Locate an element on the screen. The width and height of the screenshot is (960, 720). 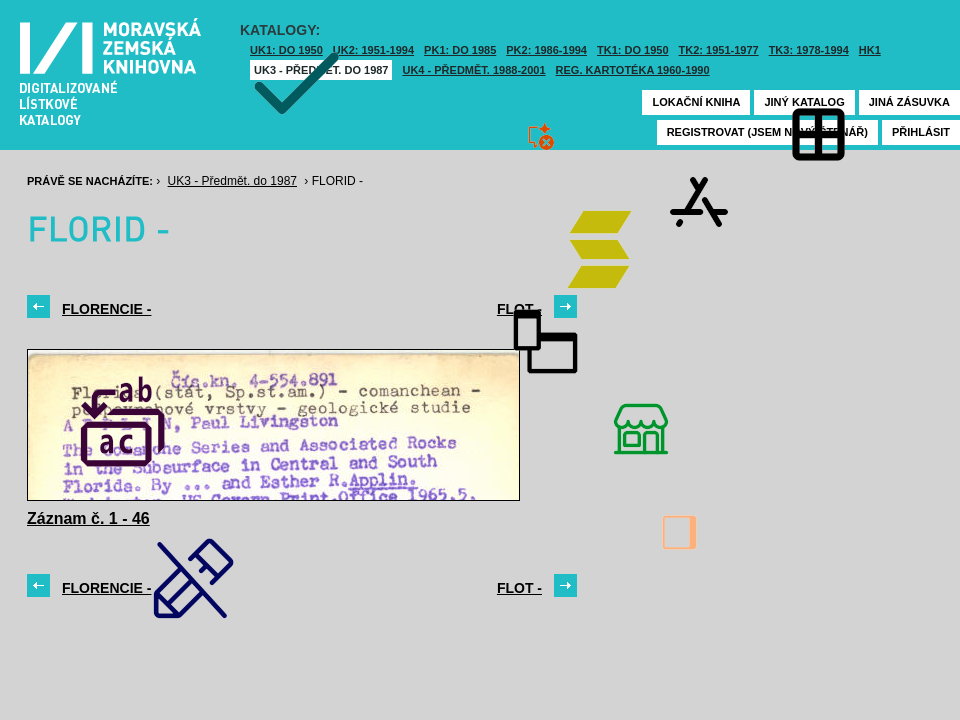
ai chat error or failed response is located at coordinates (540, 136).